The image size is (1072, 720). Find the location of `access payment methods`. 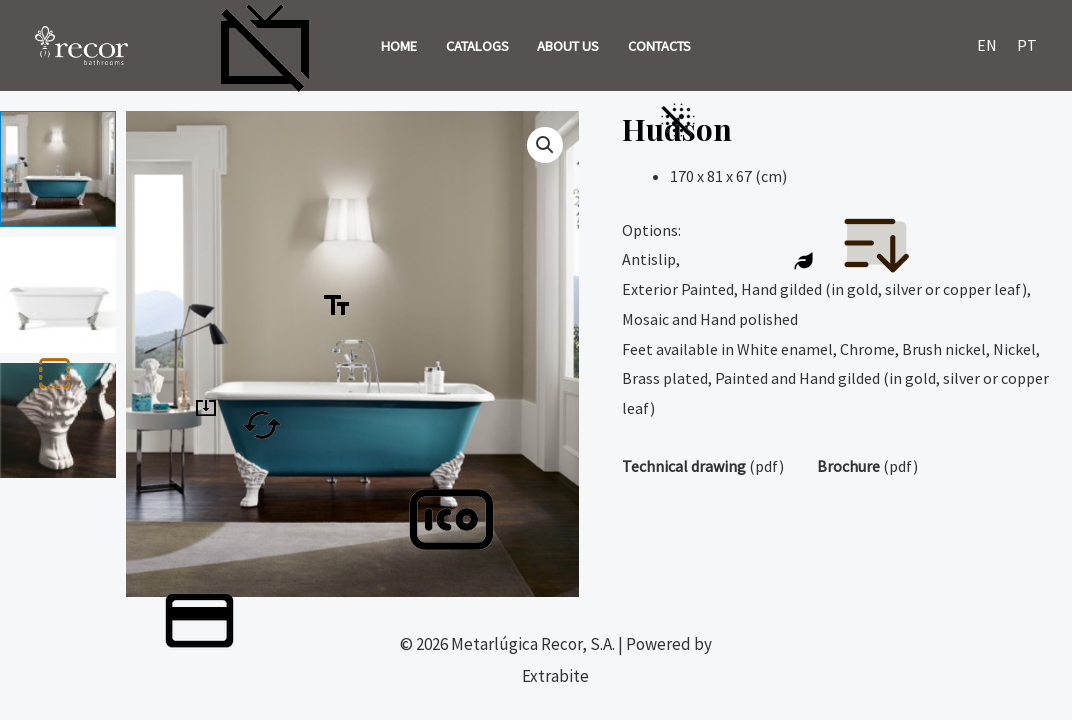

access payment methods is located at coordinates (199, 620).